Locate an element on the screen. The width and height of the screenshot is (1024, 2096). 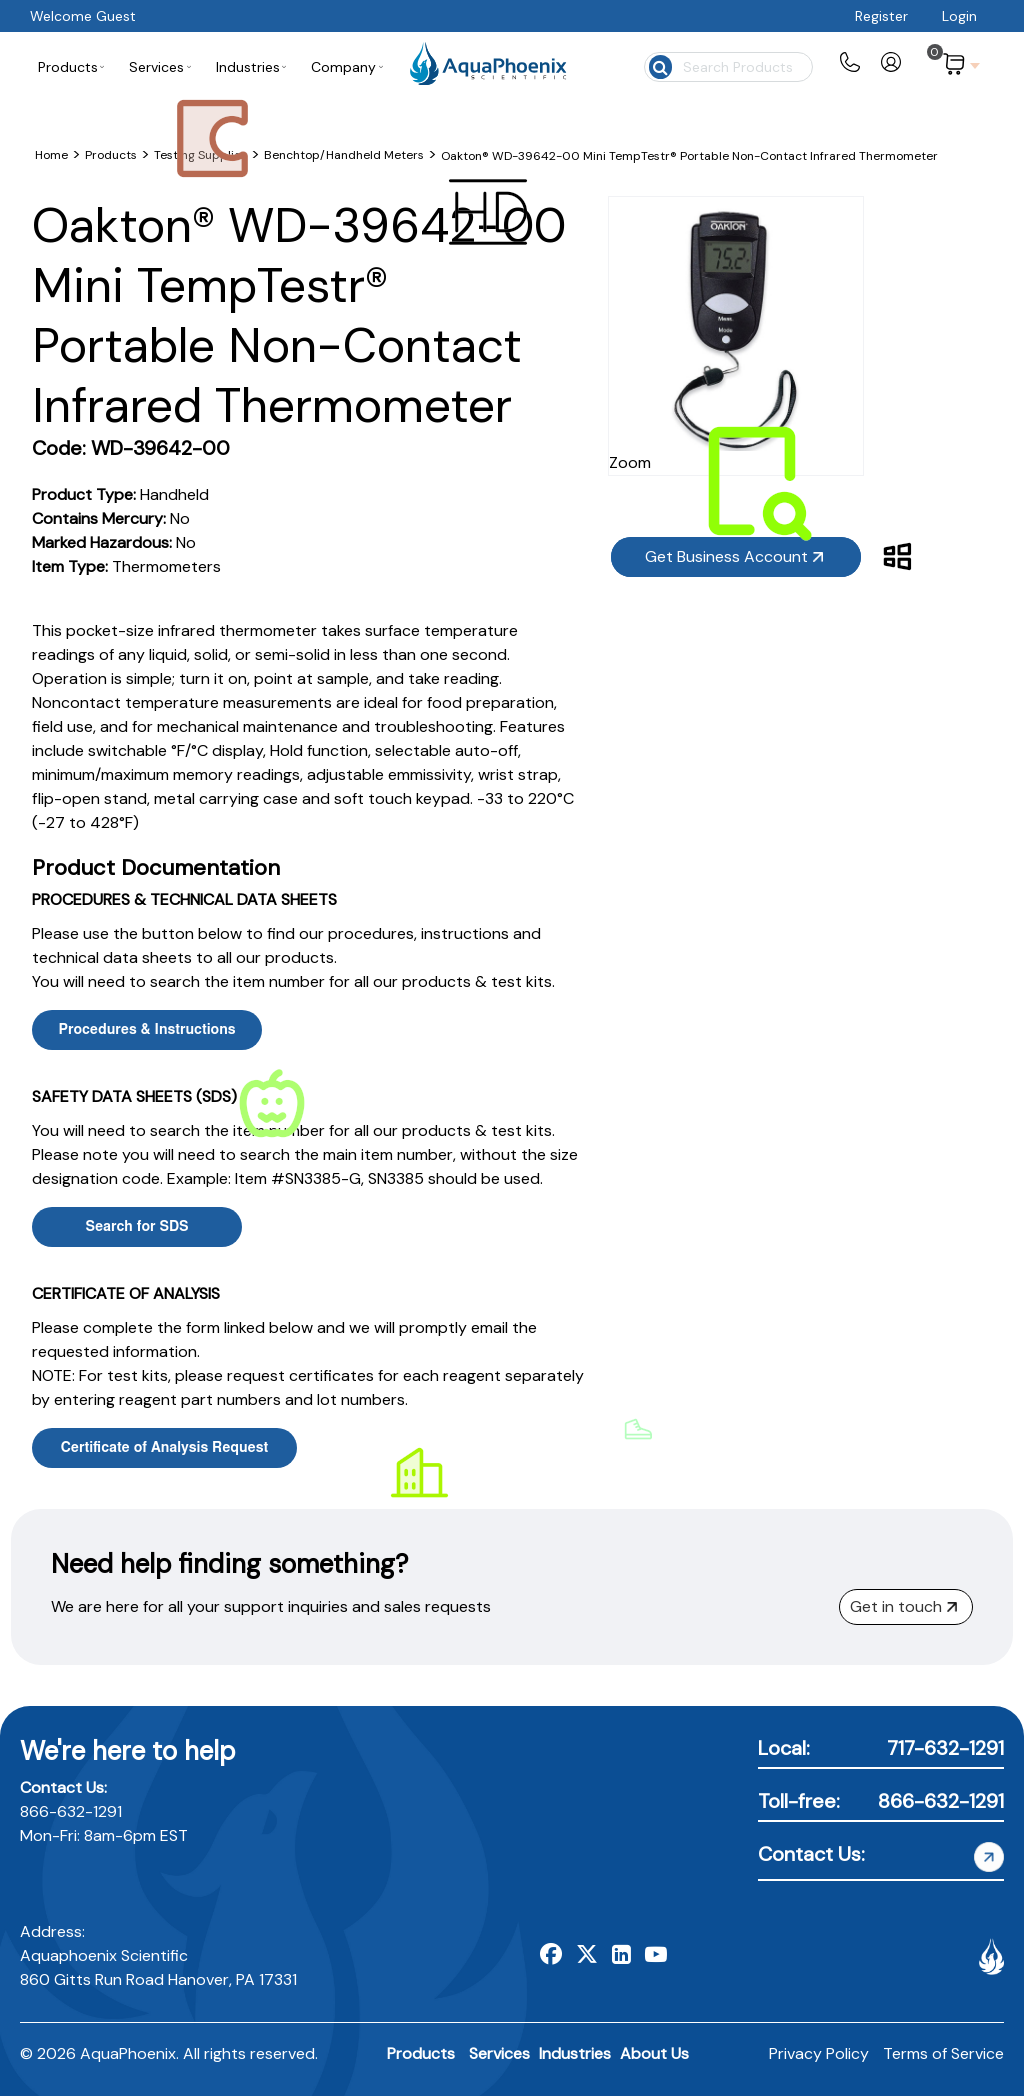
view nearby buildings or properties is located at coordinates (419, 1474).